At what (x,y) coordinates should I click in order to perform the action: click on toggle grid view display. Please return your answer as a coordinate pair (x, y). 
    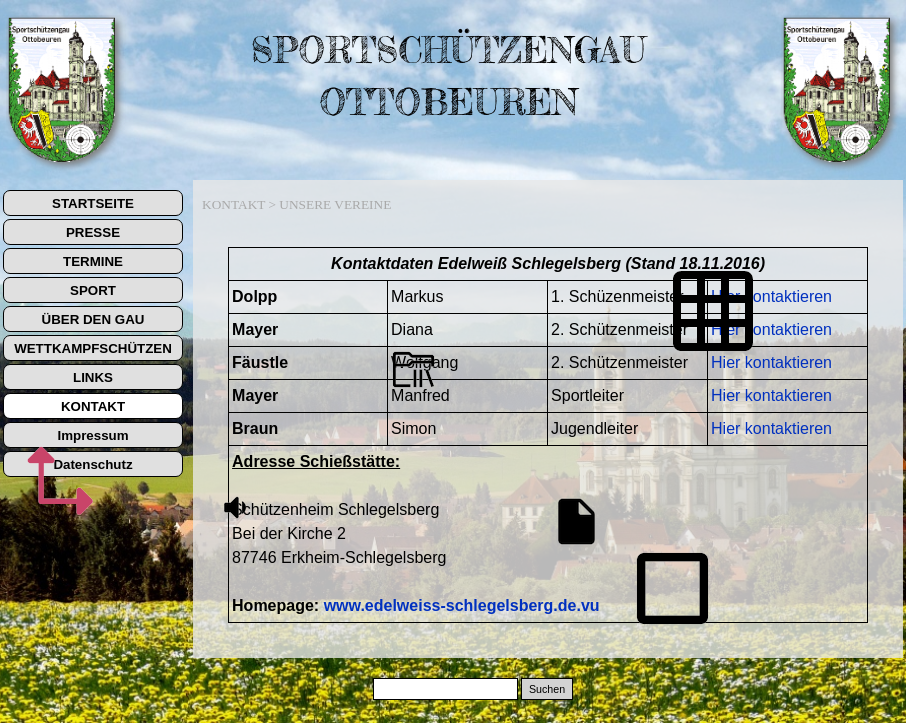
    Looking at the image, I should click on (713, 311).